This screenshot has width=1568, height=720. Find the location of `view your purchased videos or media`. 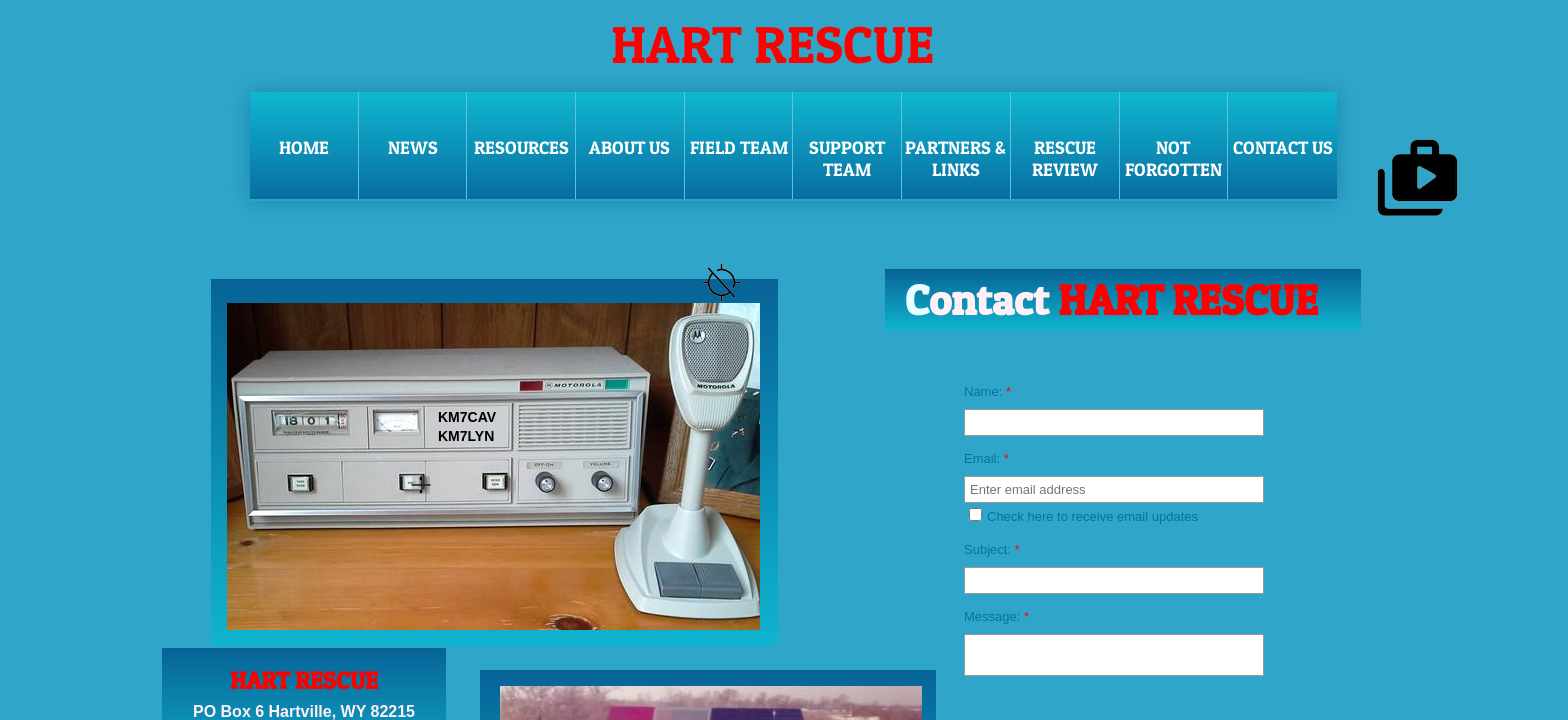

view your purchased videos or media is located at coordinates (1417, 179).